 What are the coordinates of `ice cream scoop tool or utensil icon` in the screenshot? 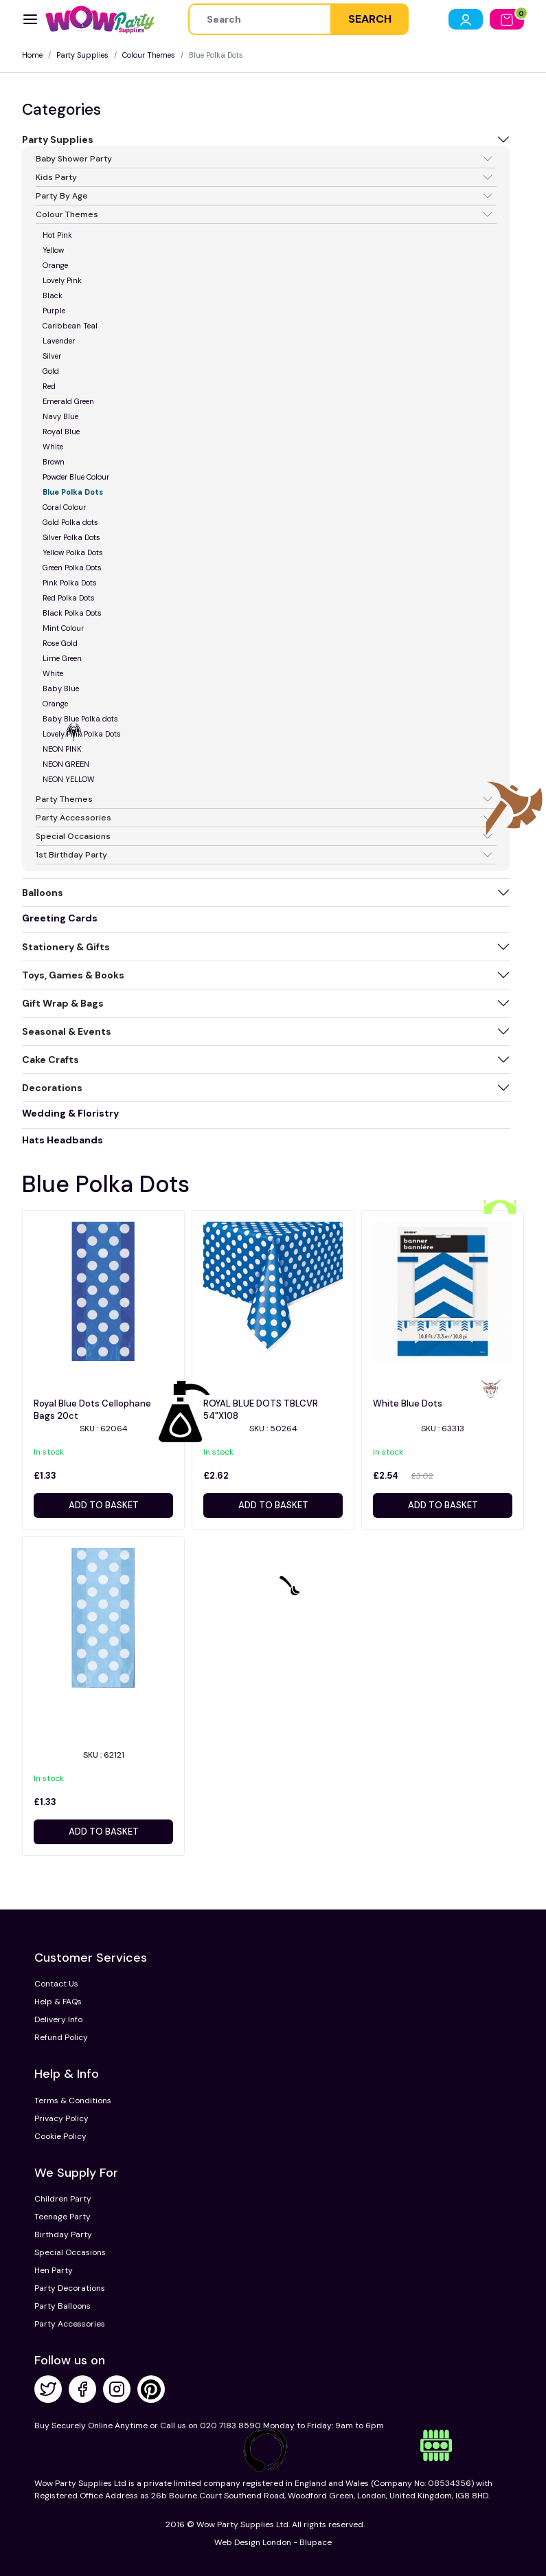 It's located at (289, 1585).